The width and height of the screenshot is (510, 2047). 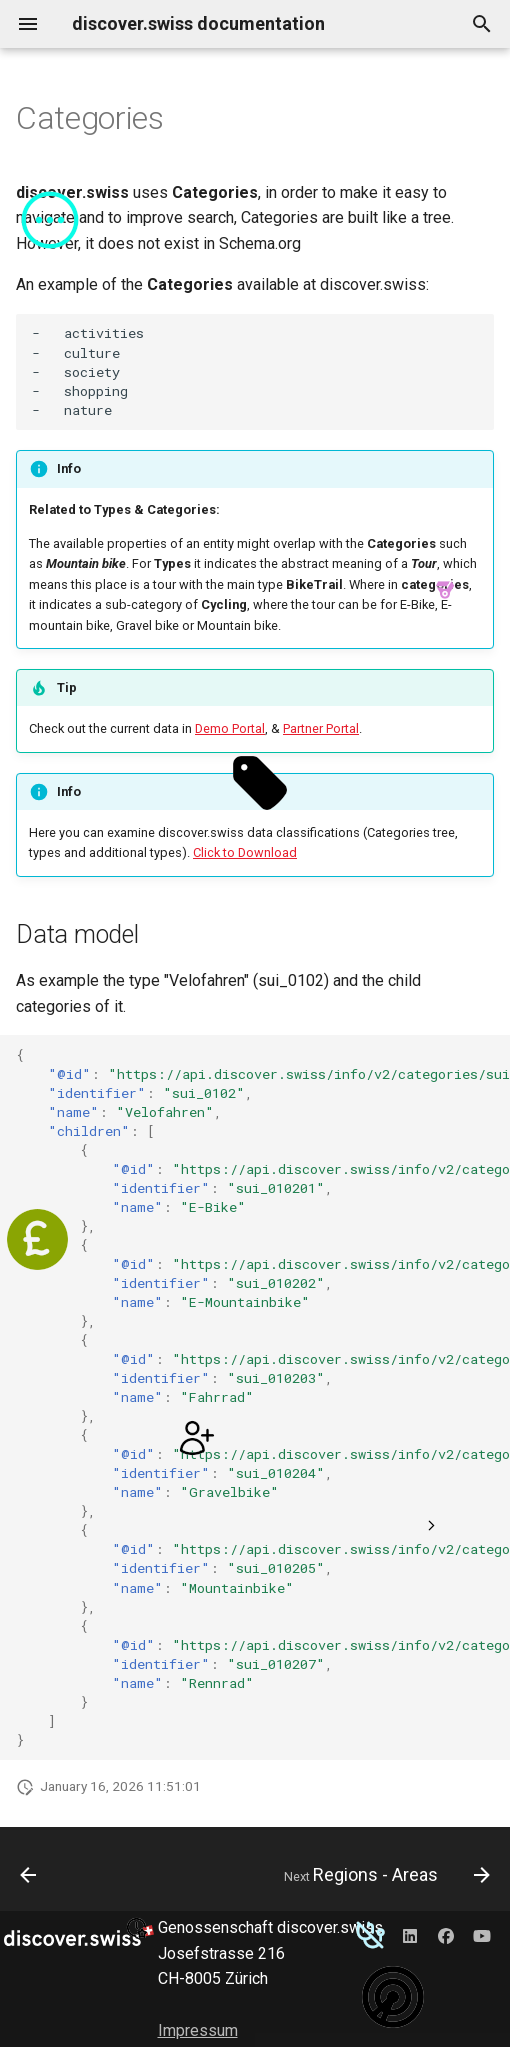 I want to click on add a new contact or friend, so click(x=197, y=1438).